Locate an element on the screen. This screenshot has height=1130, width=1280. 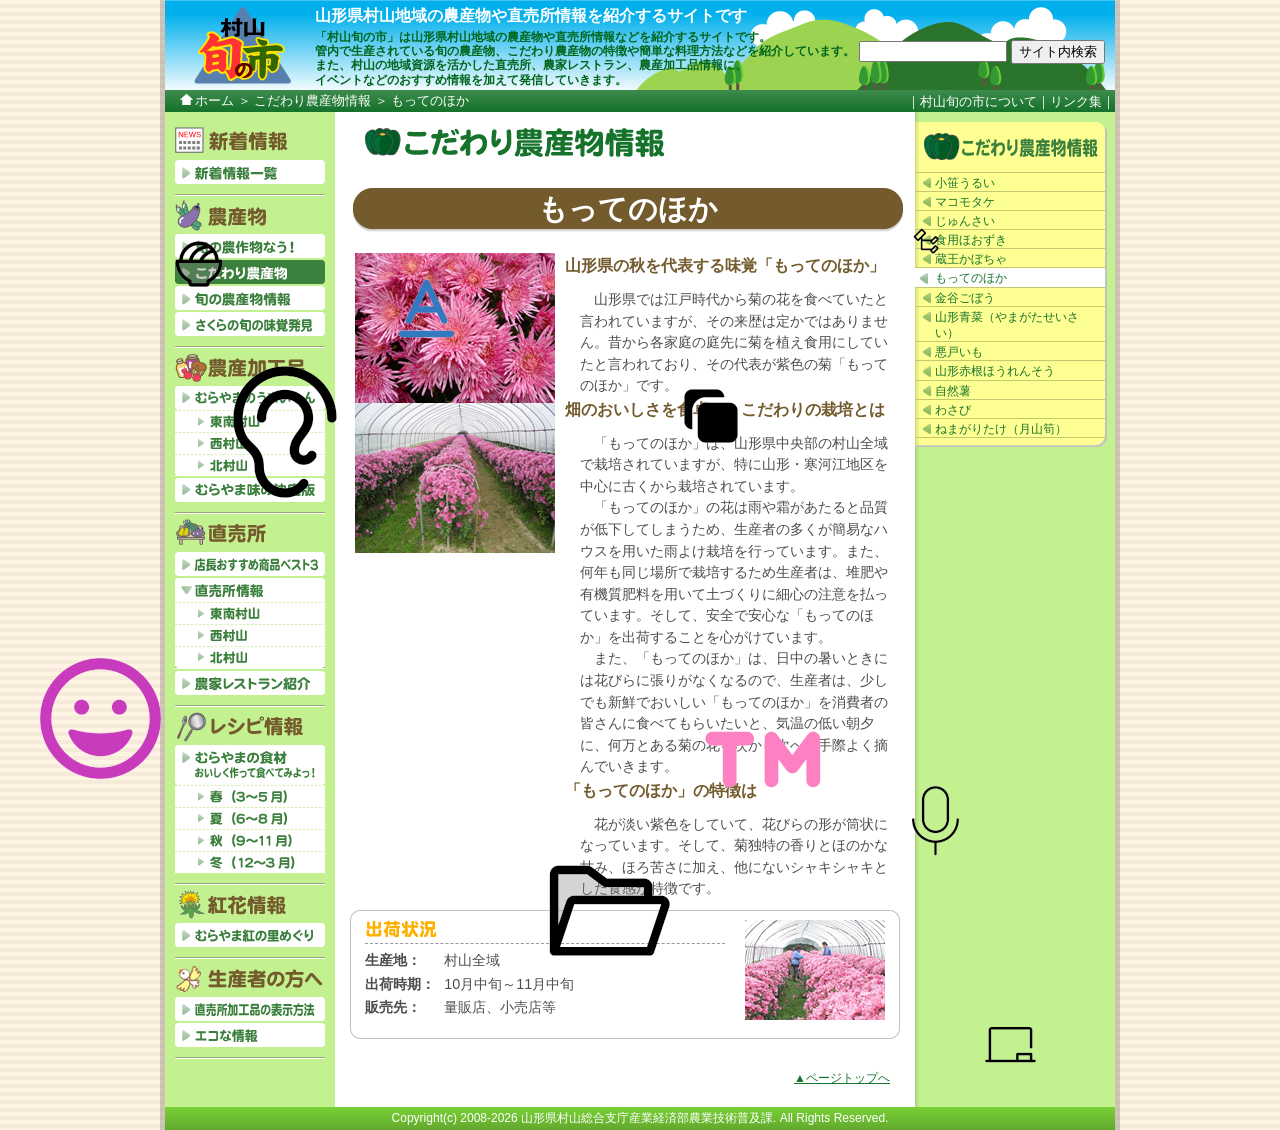
access audio or hearing settings is located at coordinates (285, 432).